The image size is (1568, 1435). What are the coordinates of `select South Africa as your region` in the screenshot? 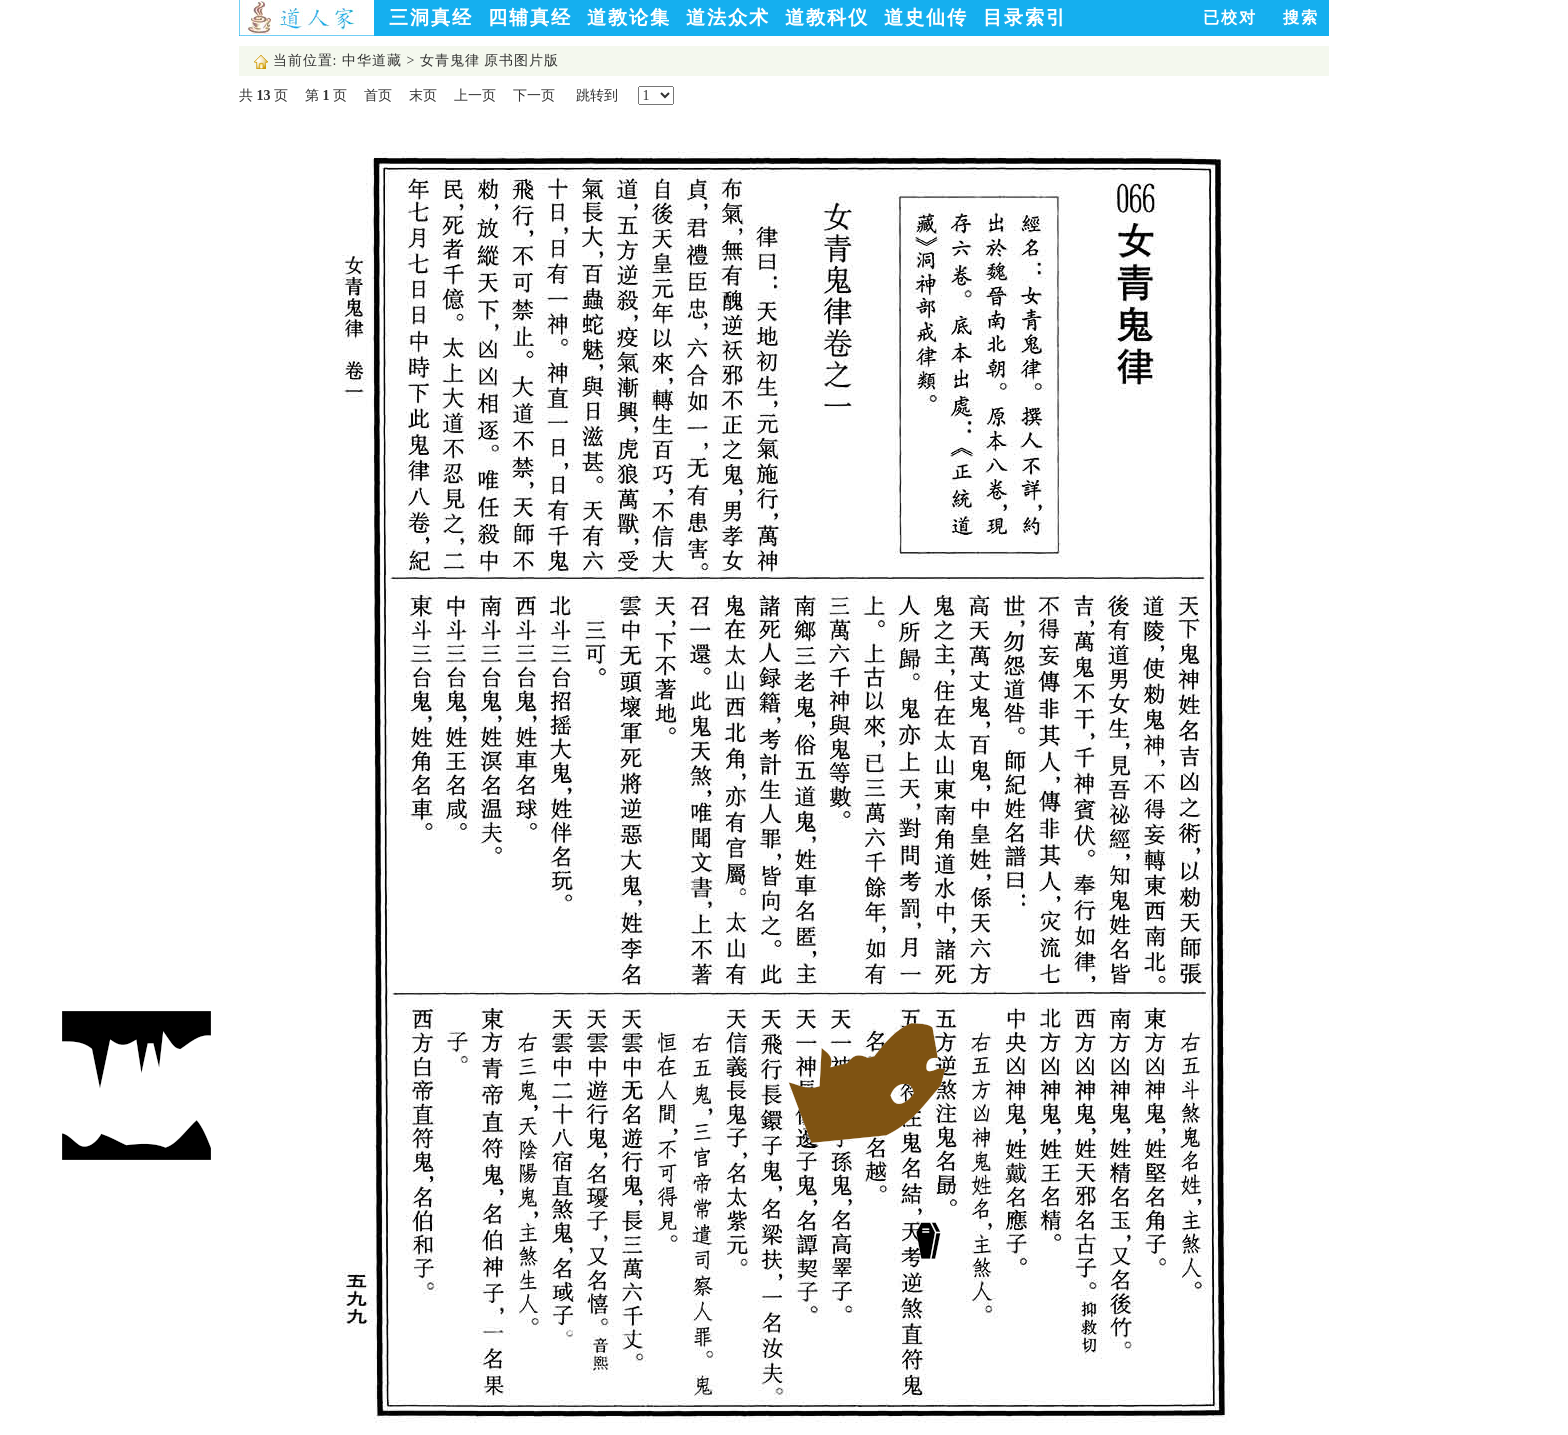 It's located at (867, 1083).